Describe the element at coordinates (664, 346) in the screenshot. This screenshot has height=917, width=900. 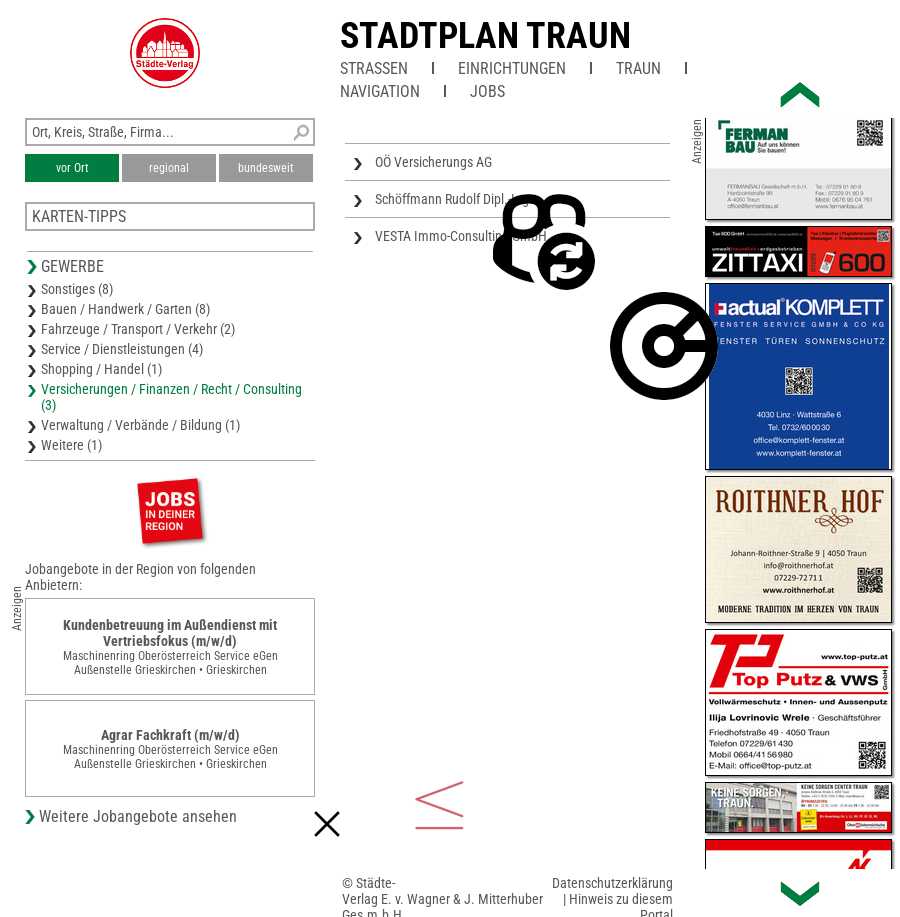
I see `play or access music library` at that location.